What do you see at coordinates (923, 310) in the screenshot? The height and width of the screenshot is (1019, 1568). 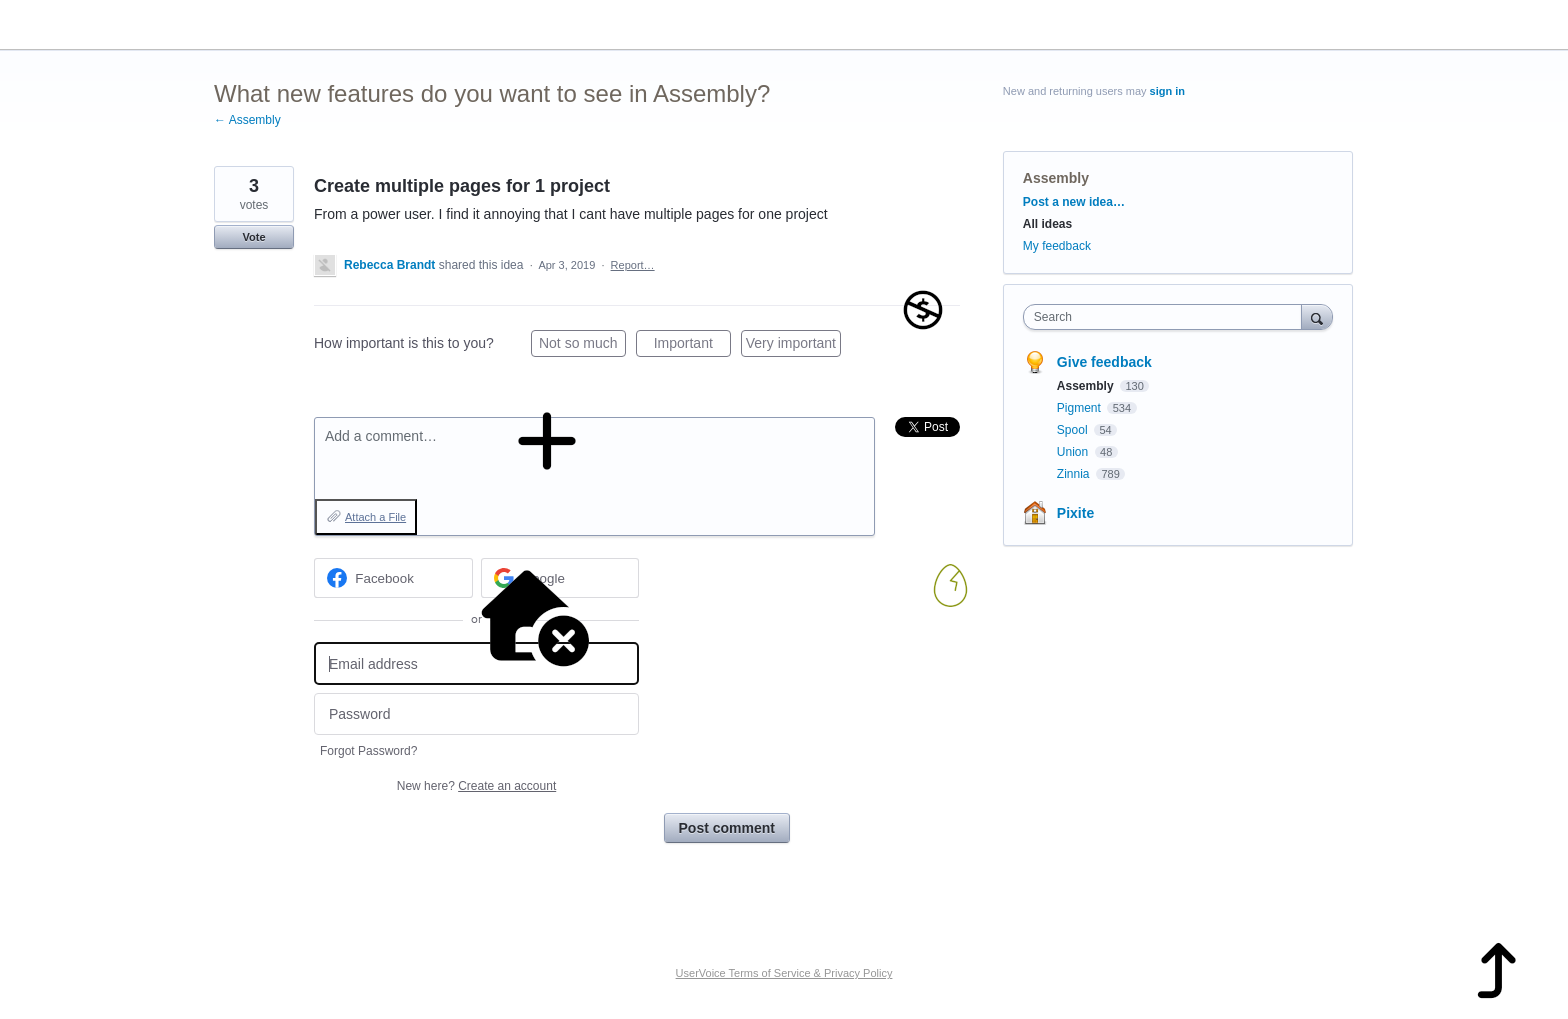 I see `indicates non-commercial license restrictions` at bounding box center [923, 310].